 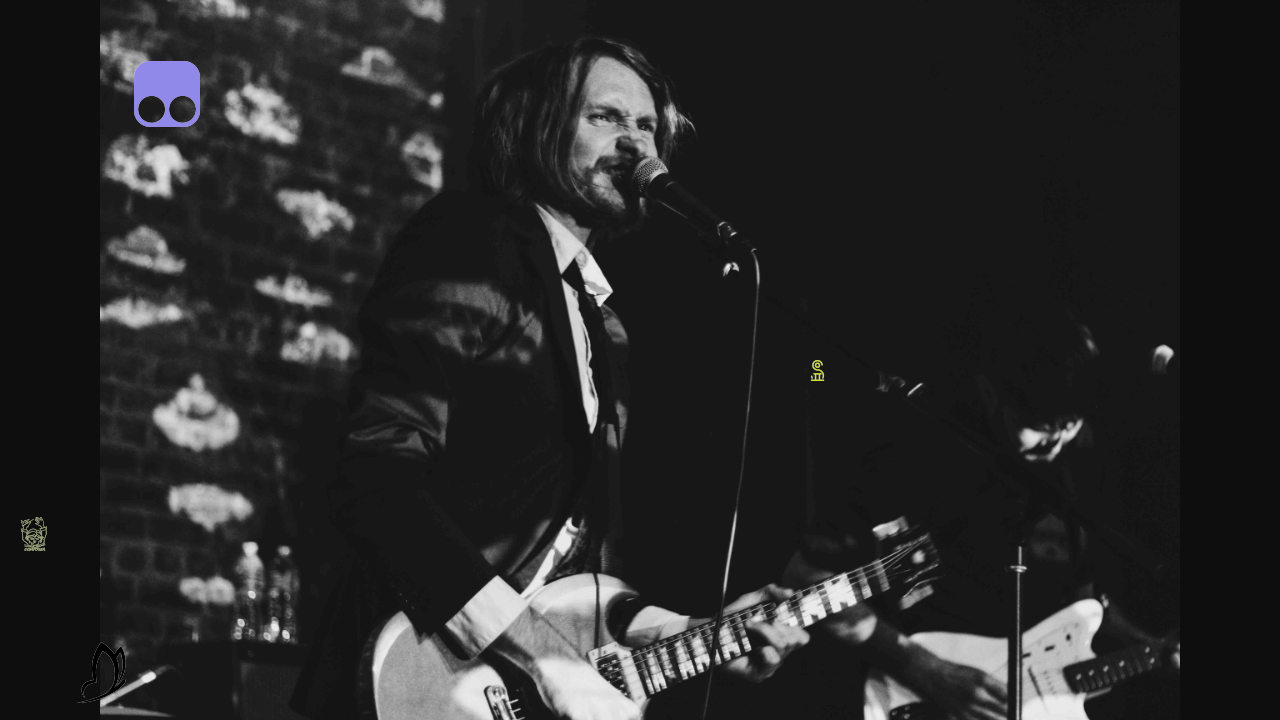 I want to click on open the Veepee app, so click(x=101, y=672).